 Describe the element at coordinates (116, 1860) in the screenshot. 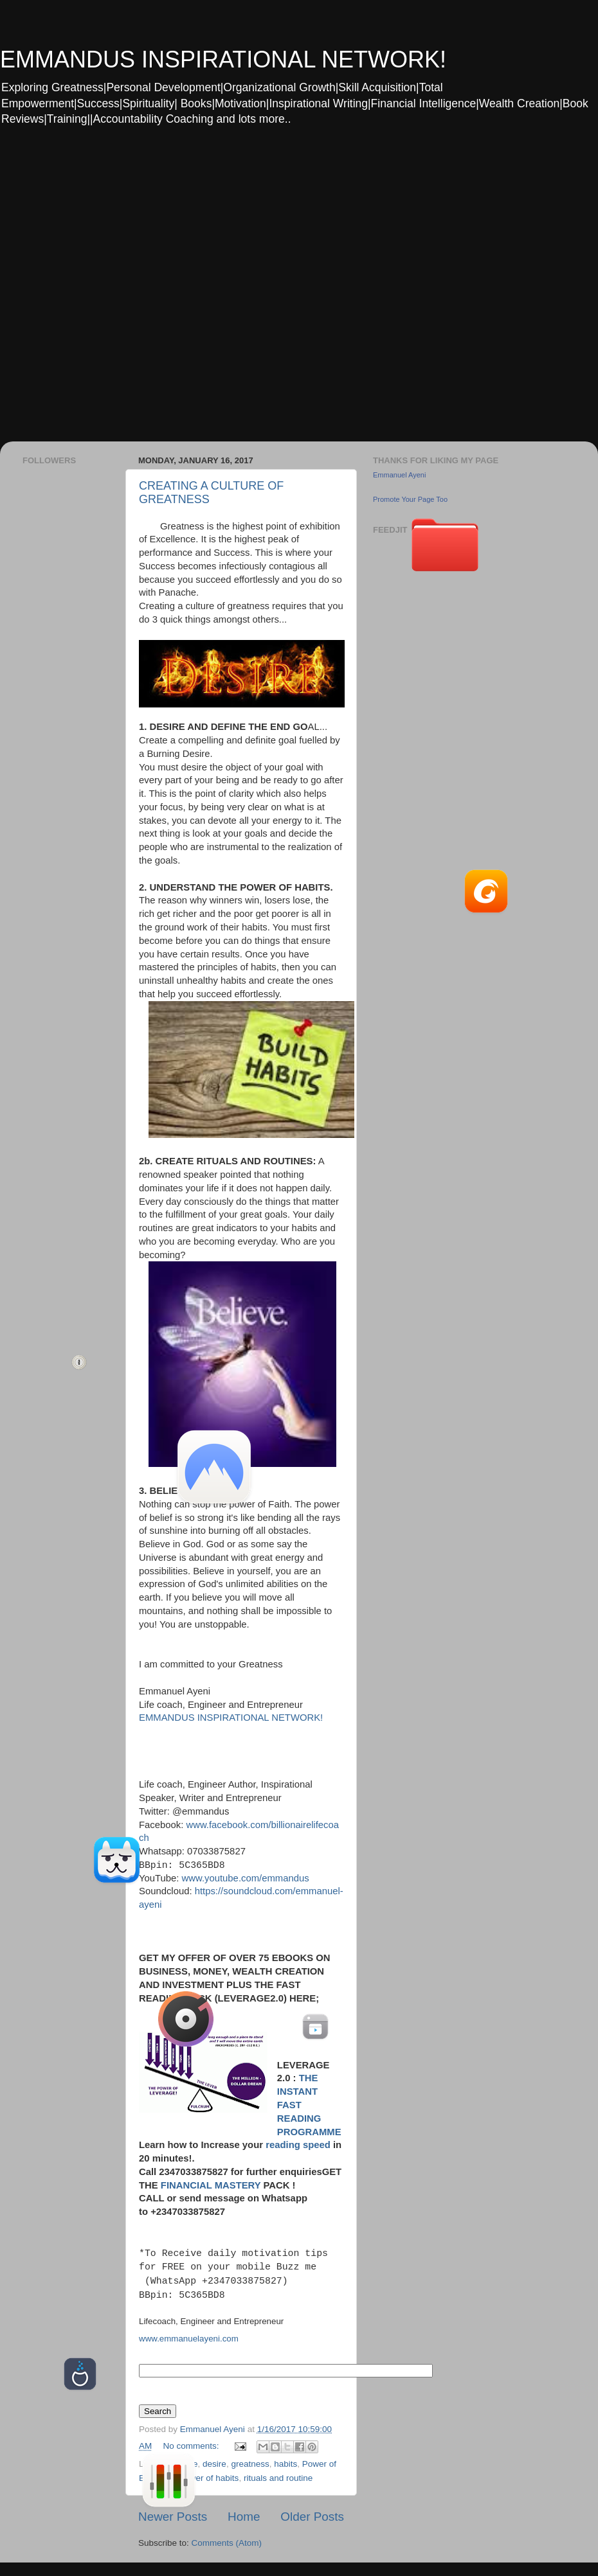

I see `open Alpaca AI chat application` at that location.